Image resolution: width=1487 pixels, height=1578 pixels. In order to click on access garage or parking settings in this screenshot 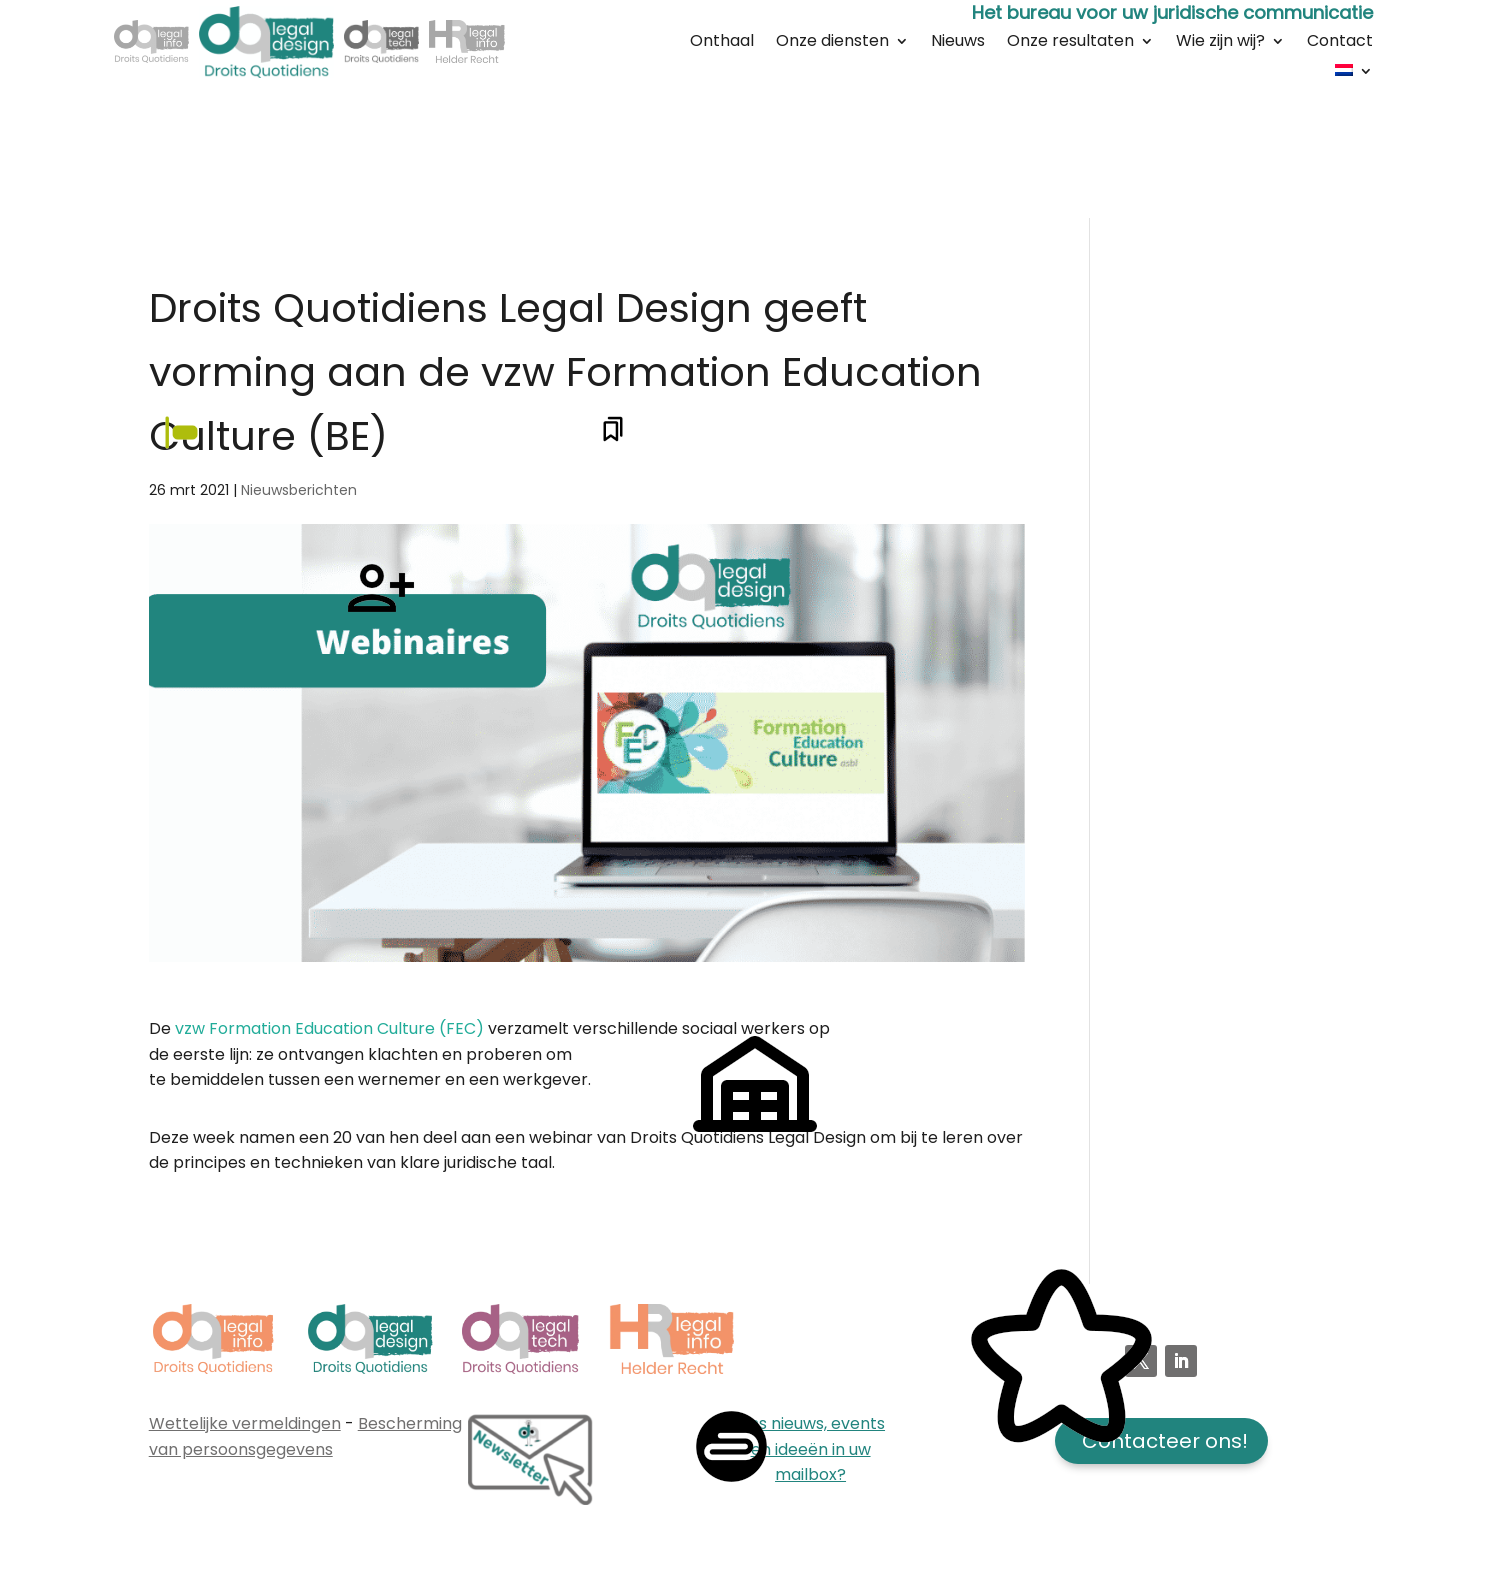, I will do `click(755, 1090)`.